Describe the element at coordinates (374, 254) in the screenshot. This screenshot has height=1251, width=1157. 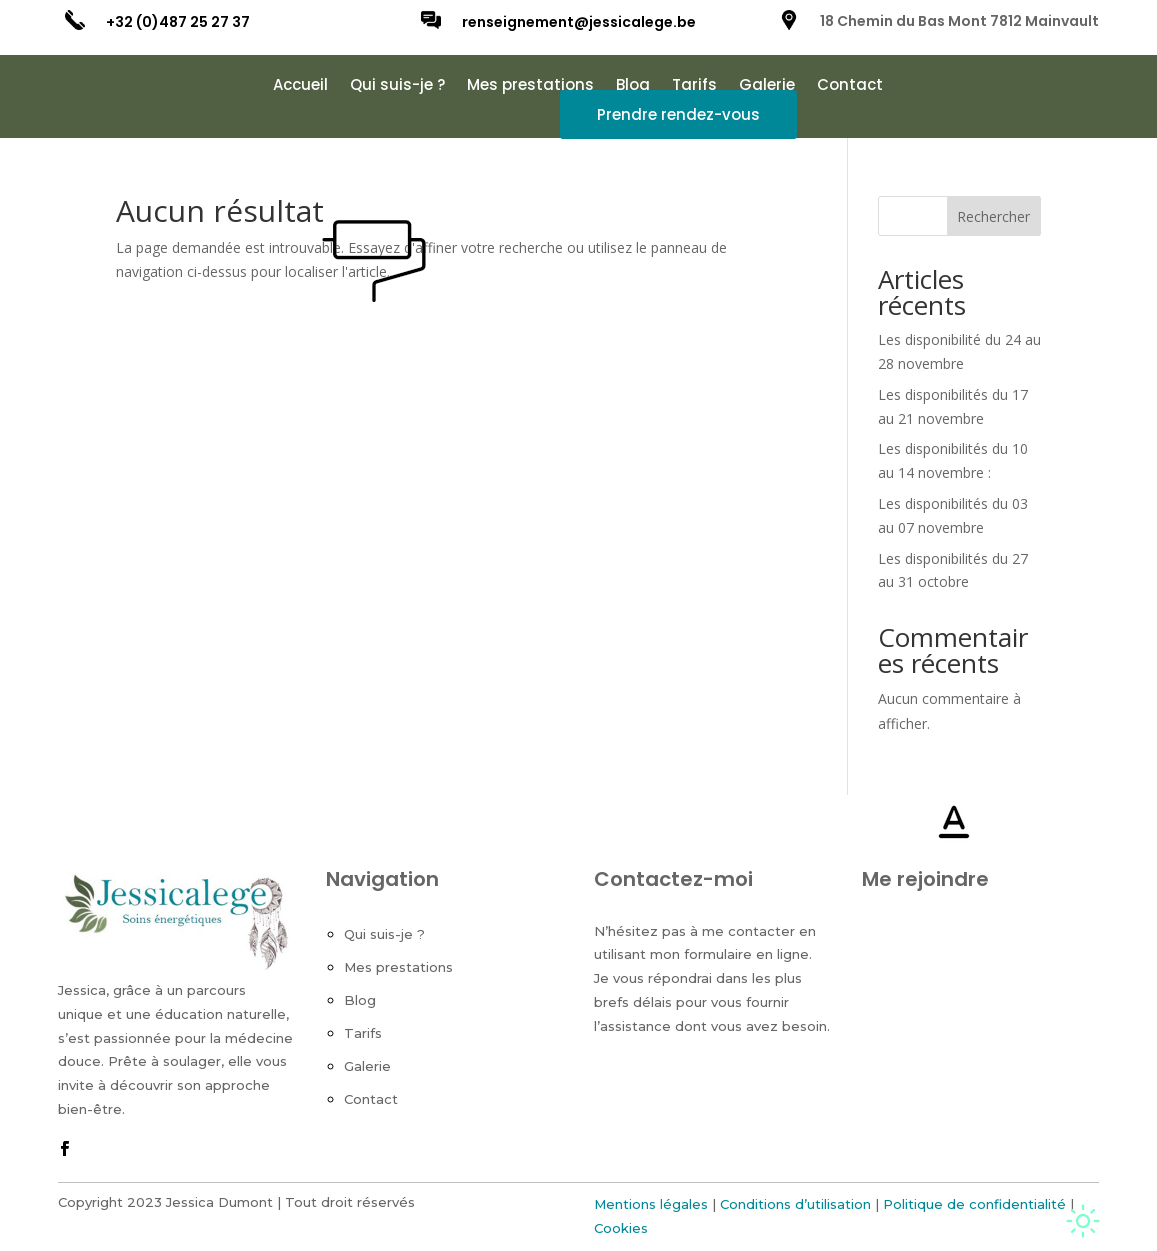
I see `access painting or drawing tools` at that location.